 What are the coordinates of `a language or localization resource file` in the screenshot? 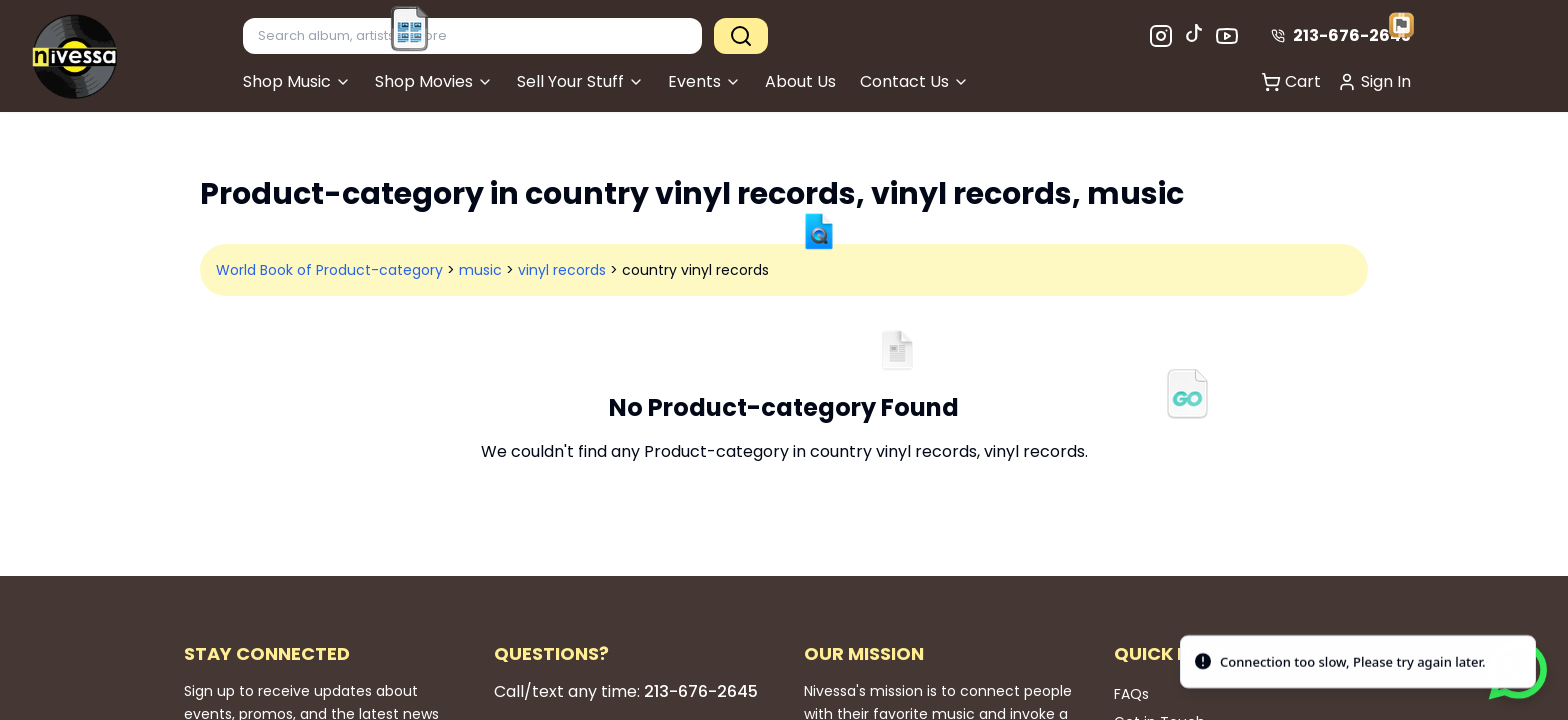 It's located at (1401, 25).